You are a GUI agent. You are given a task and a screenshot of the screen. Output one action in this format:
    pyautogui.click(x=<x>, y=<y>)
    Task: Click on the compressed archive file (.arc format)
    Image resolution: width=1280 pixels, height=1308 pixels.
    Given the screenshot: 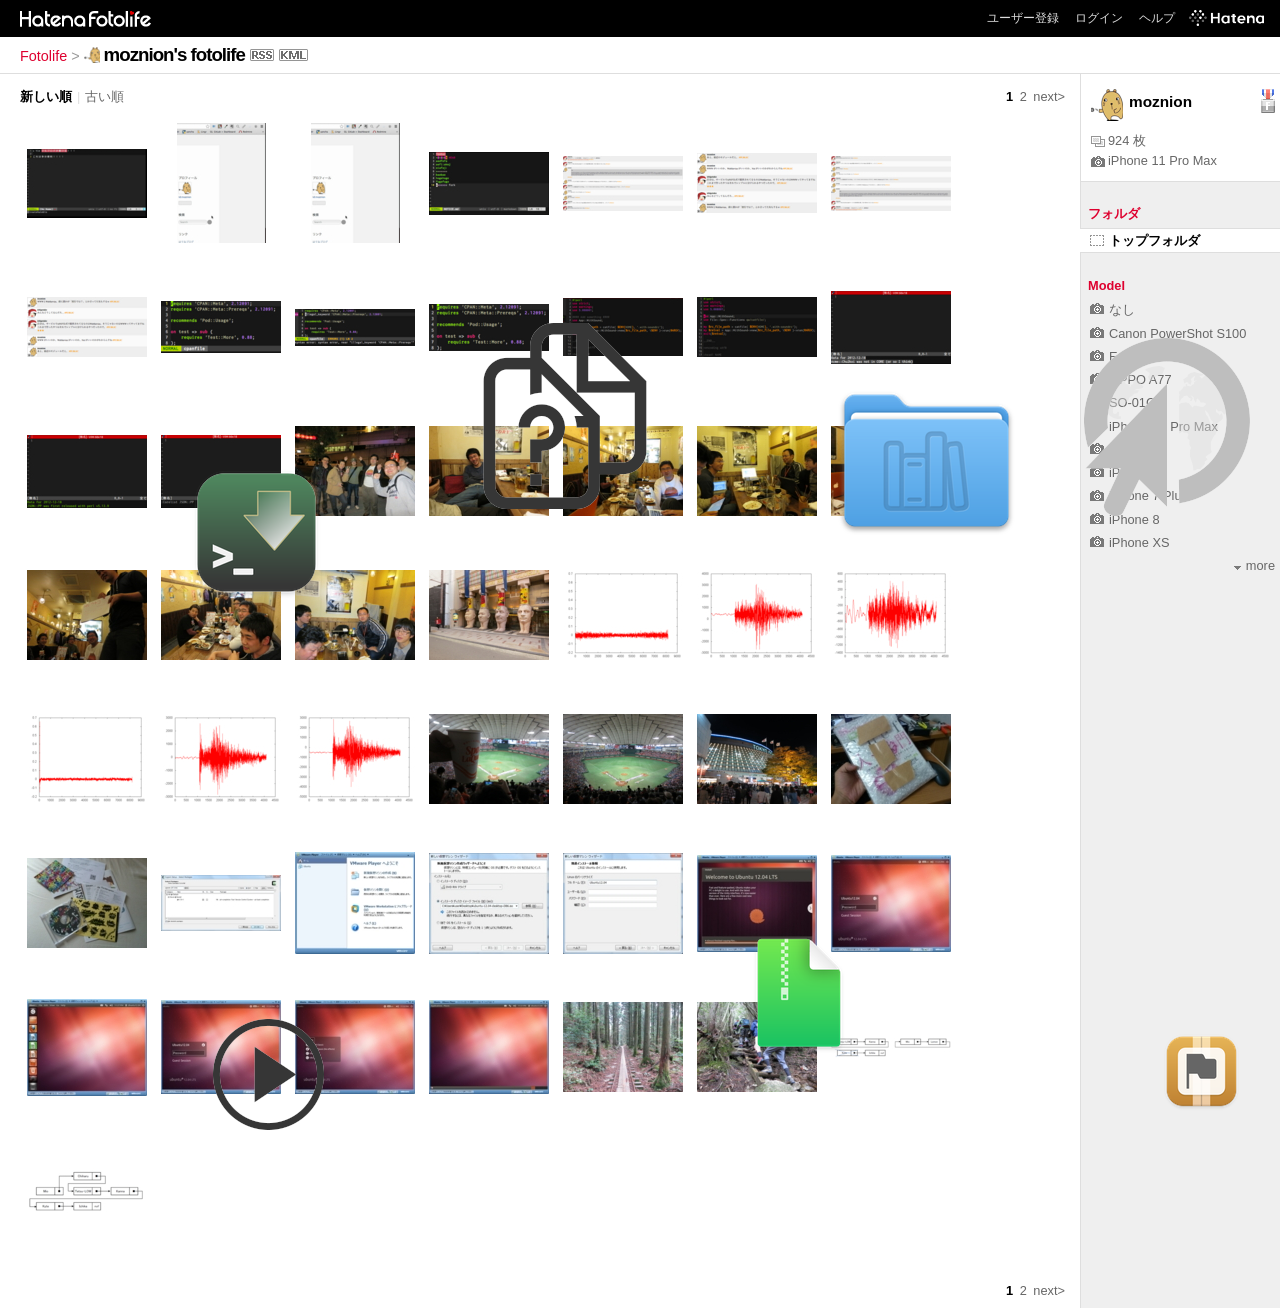 What is the action you would take?
    pyautogui.click(x=799, y=995)
    